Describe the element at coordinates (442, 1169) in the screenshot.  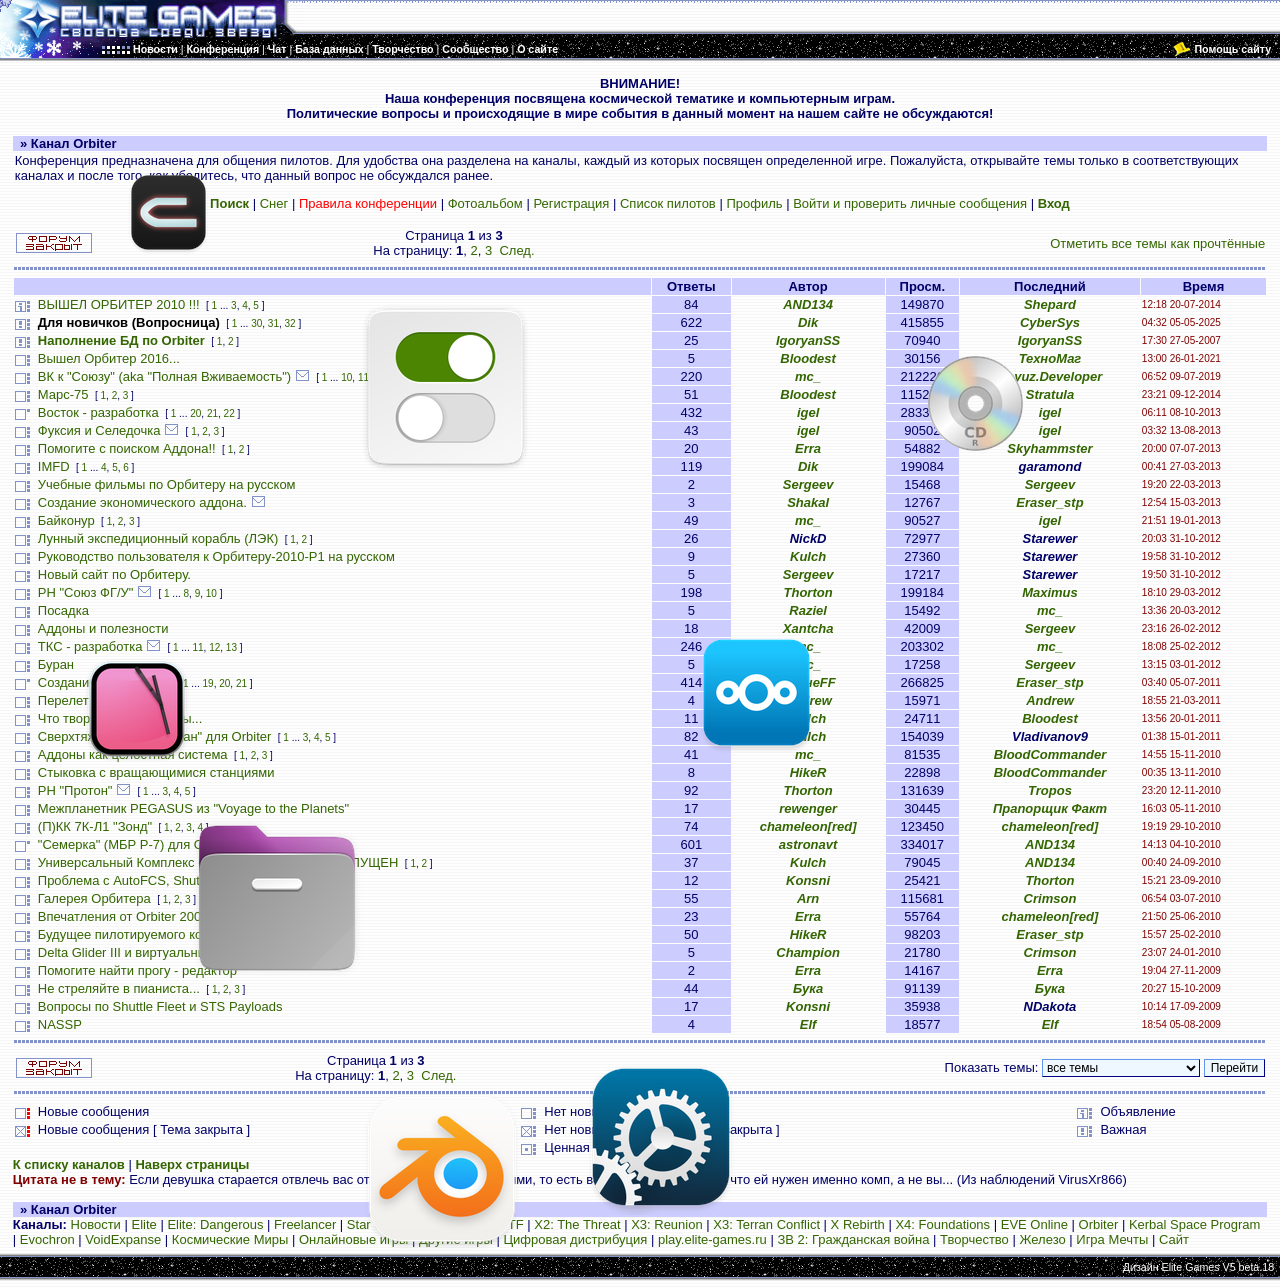
I see `open Blender 3D modeling application` at that location.